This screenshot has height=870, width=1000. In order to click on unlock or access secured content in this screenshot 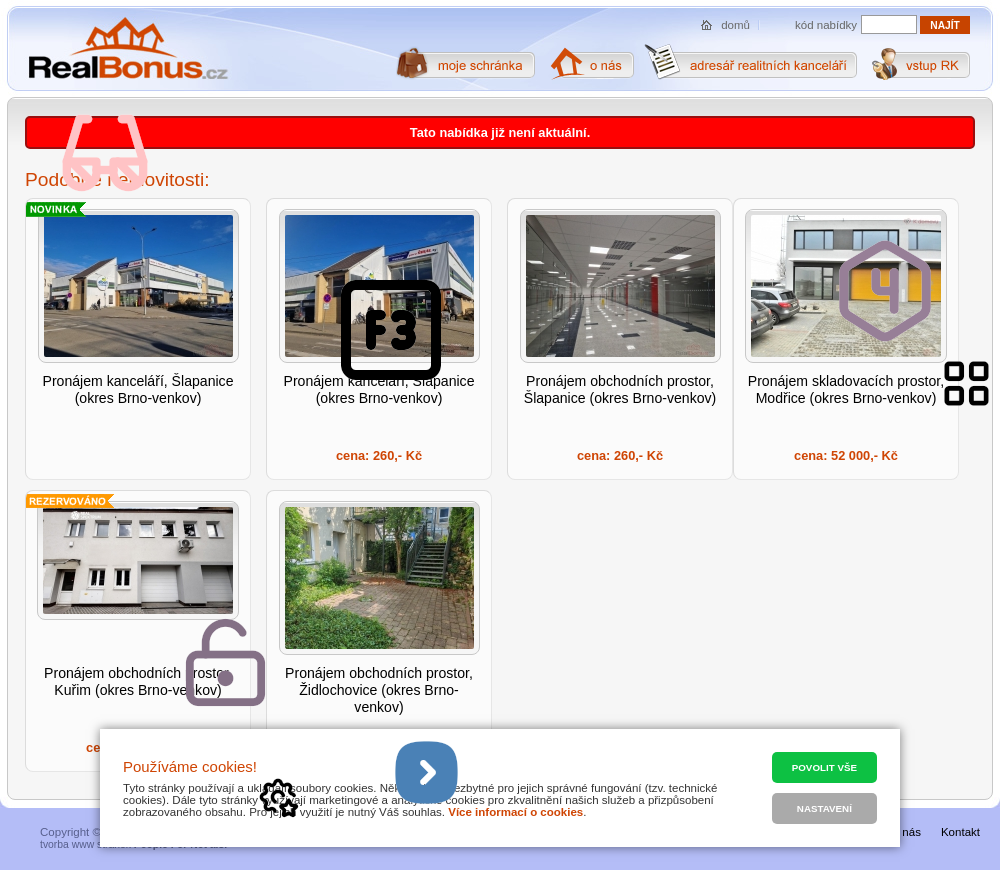, I will do `click(225, 662)`.